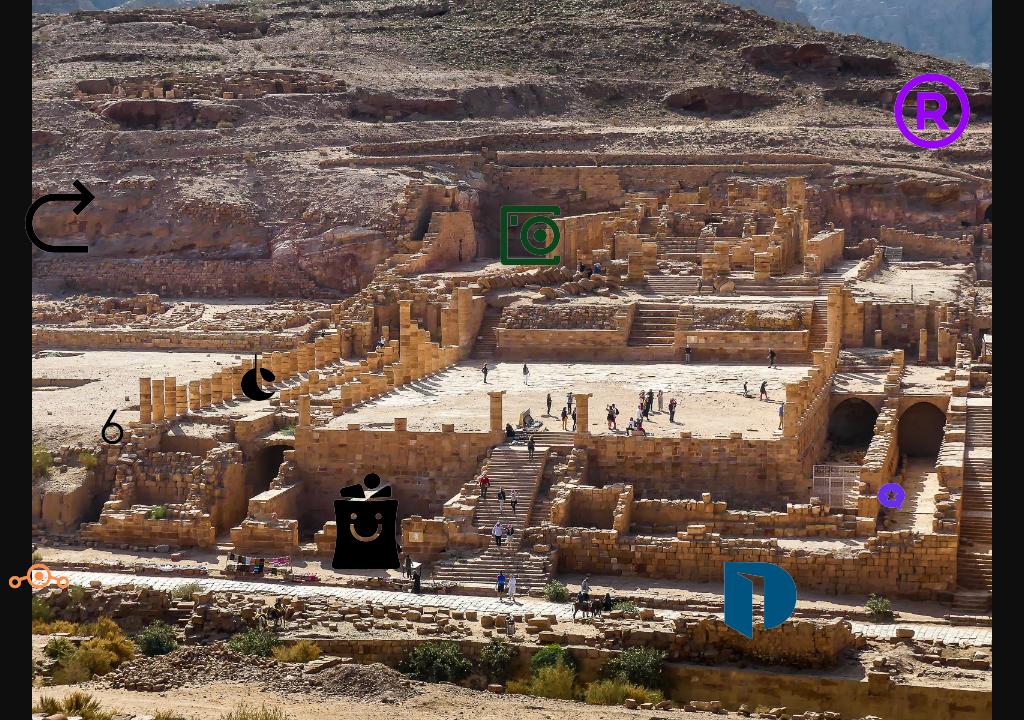  Describe the element at coordinates (366, 521) in the screenshot. I see `open the Blibli shopping app` at that location.